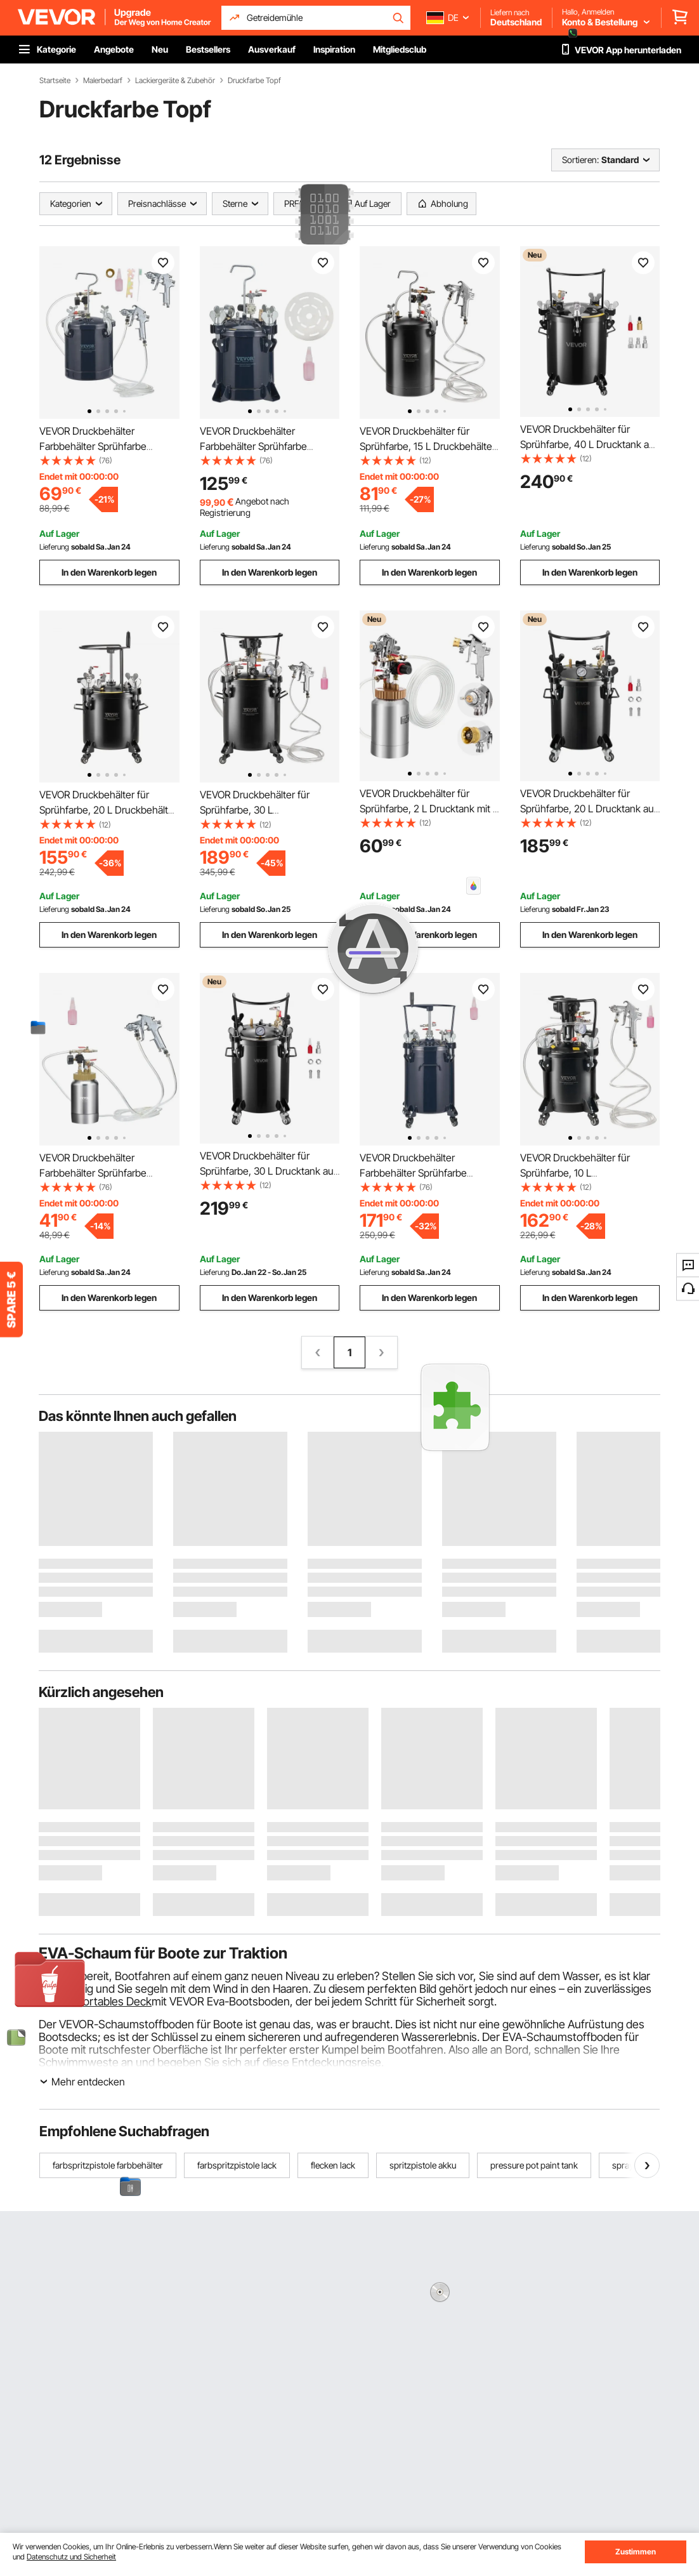 The width and height of the screenshot is (699, 2576). Describe the element at coordinates (455, 1407) in the screenshot. I see `indicates an extension or plugin file type` at that location.